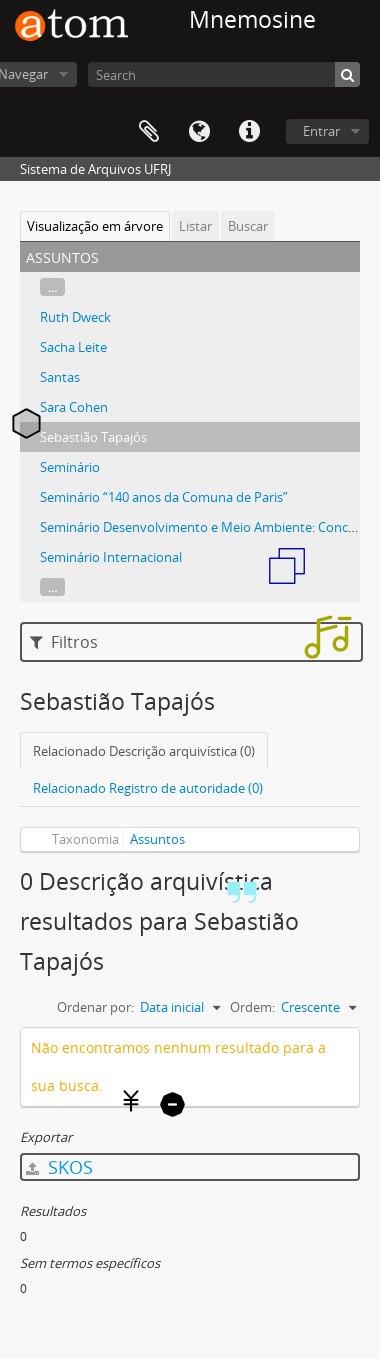 The height and width of the screenshot is (1359, 380). Describe the element at coordinates (287, 566) in the screenshot. I see `copy to clipboard` at that location.